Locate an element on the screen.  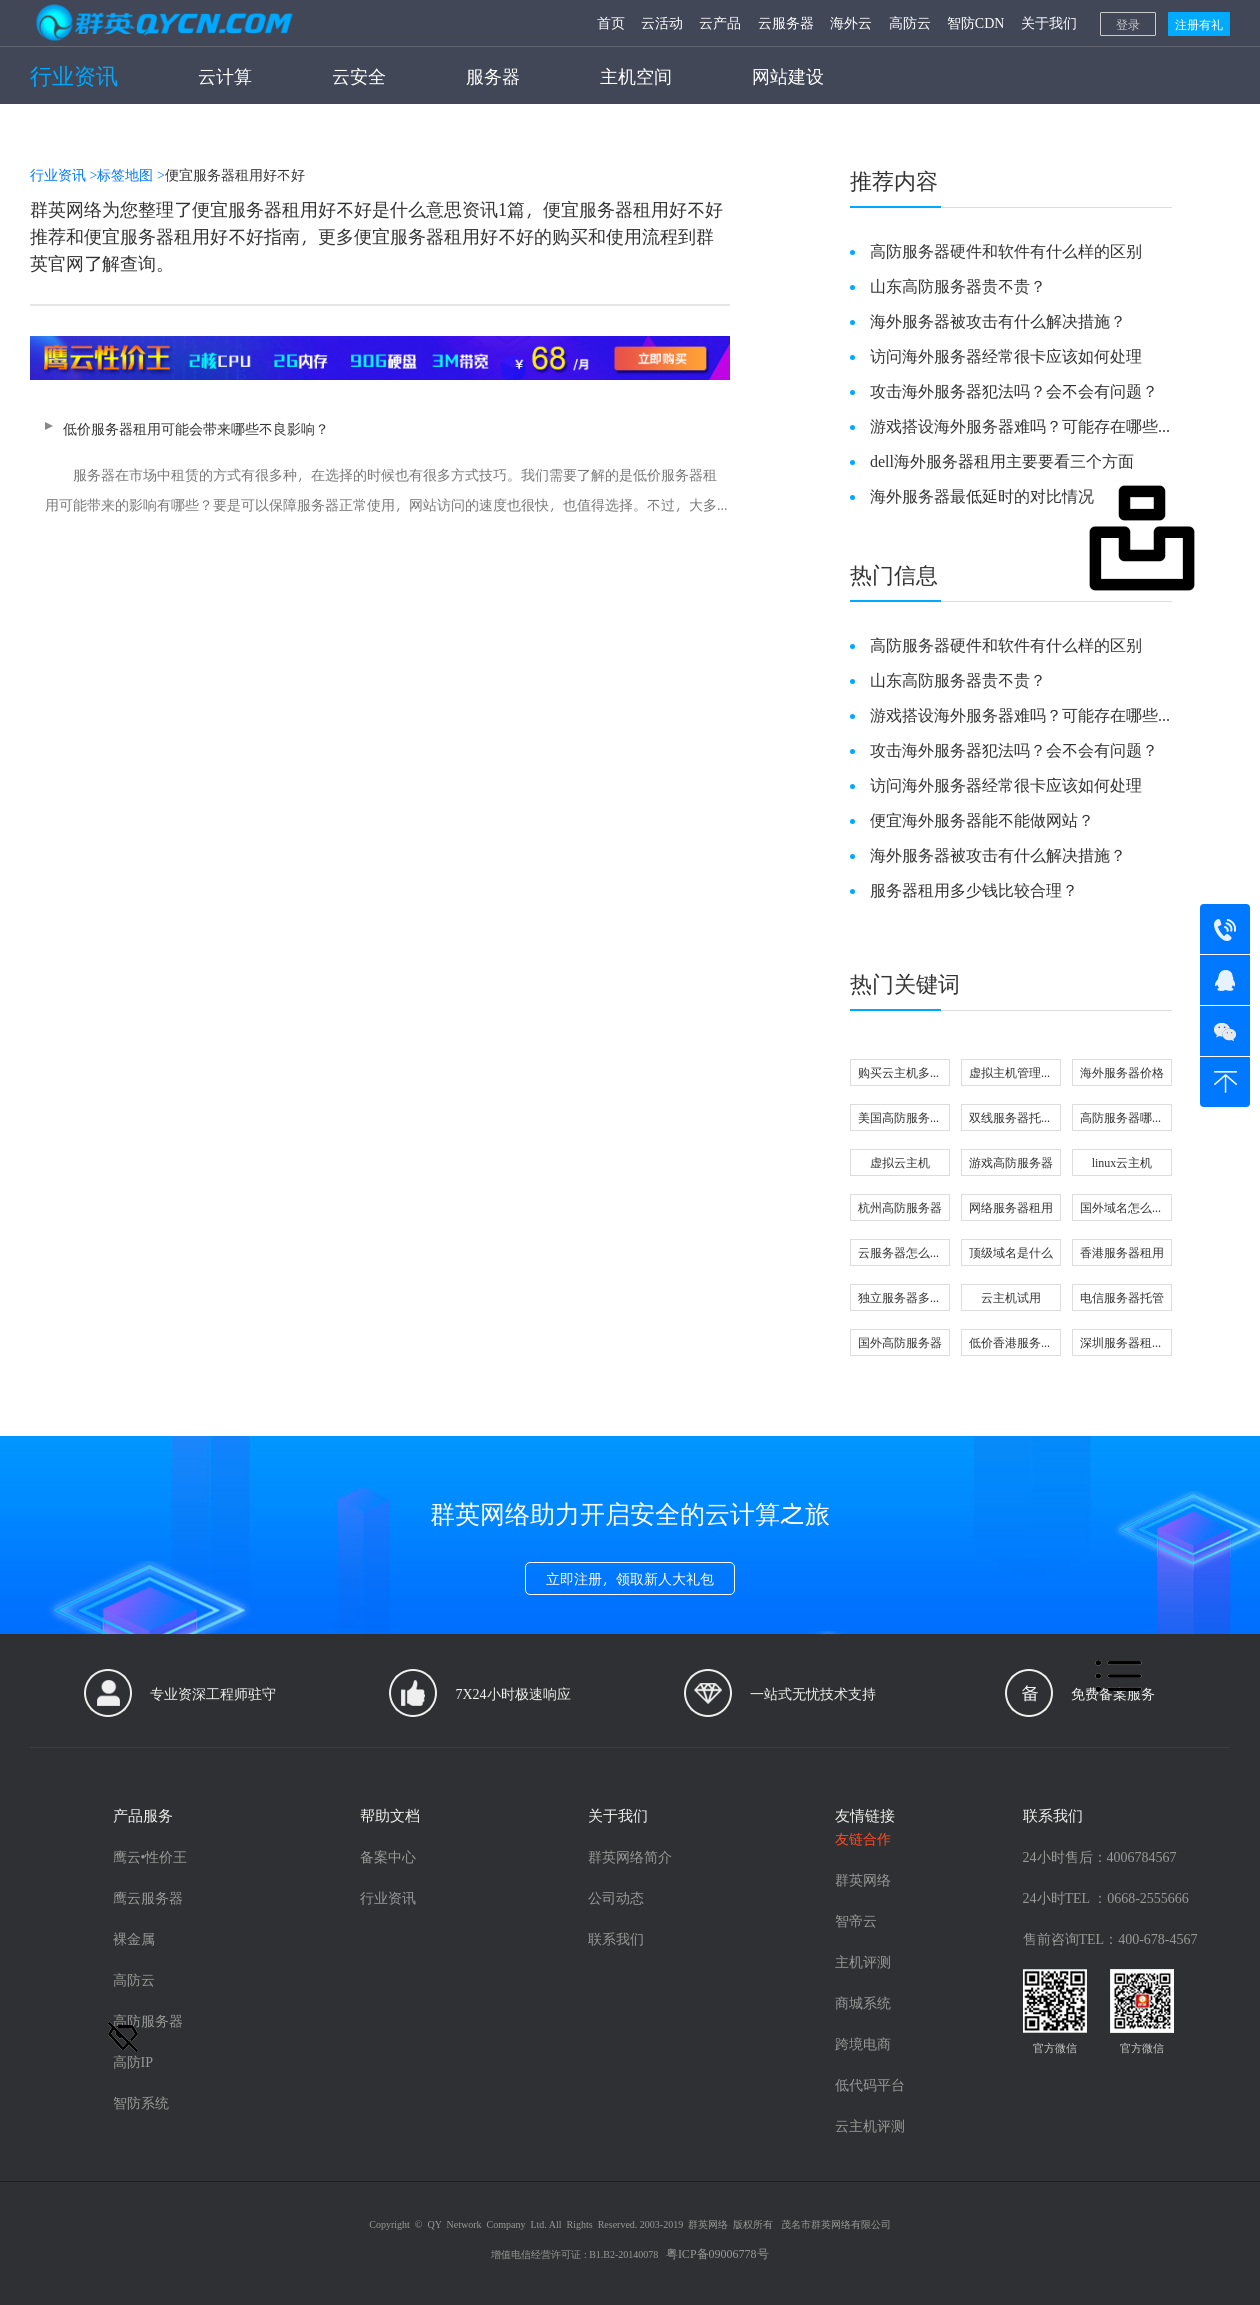
access unsplash photo library is located at coordinates (1142, 538).